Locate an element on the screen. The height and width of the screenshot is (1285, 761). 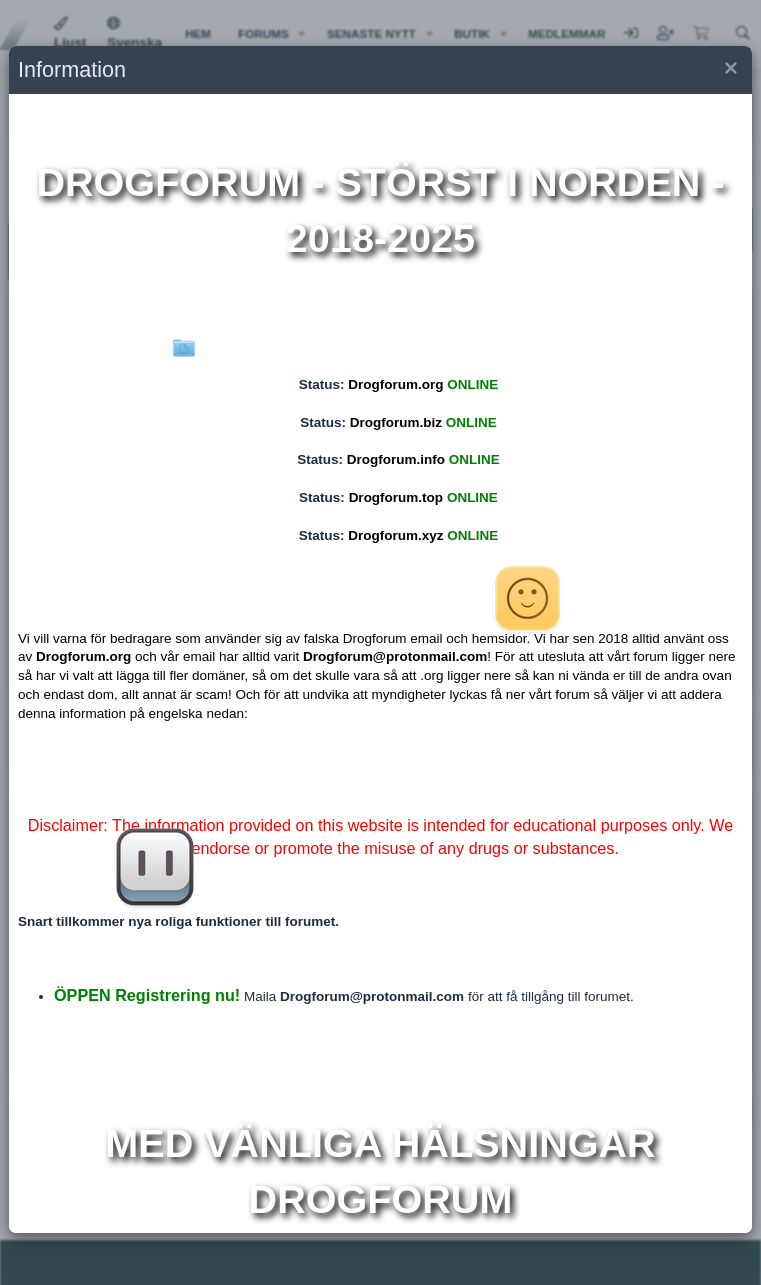
customize emoji and emoticon preferences is located at coordinates (527, 599).